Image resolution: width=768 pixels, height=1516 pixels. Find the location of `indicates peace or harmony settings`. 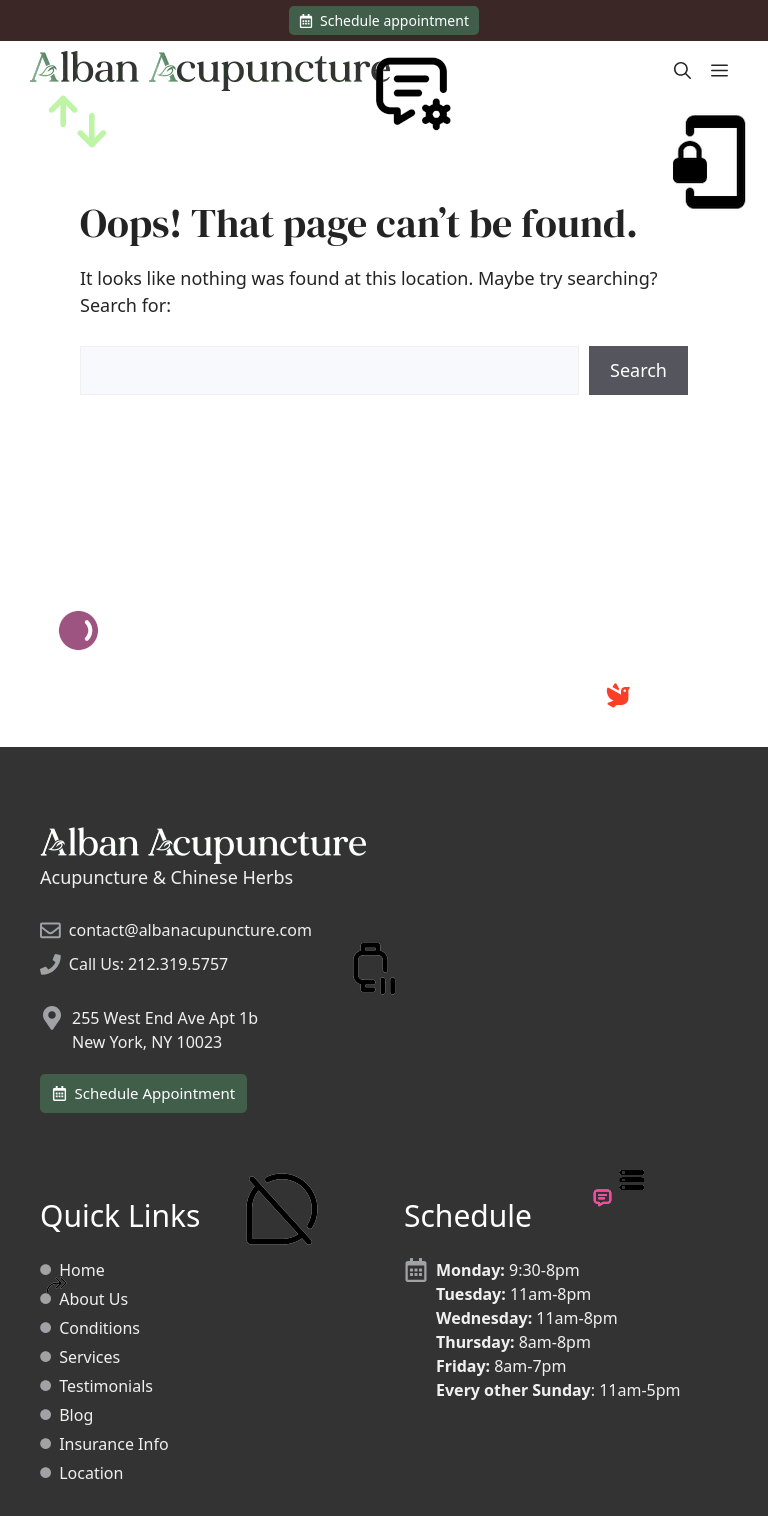

indicates peace or harmony settings is located at coordinates (618, 696).